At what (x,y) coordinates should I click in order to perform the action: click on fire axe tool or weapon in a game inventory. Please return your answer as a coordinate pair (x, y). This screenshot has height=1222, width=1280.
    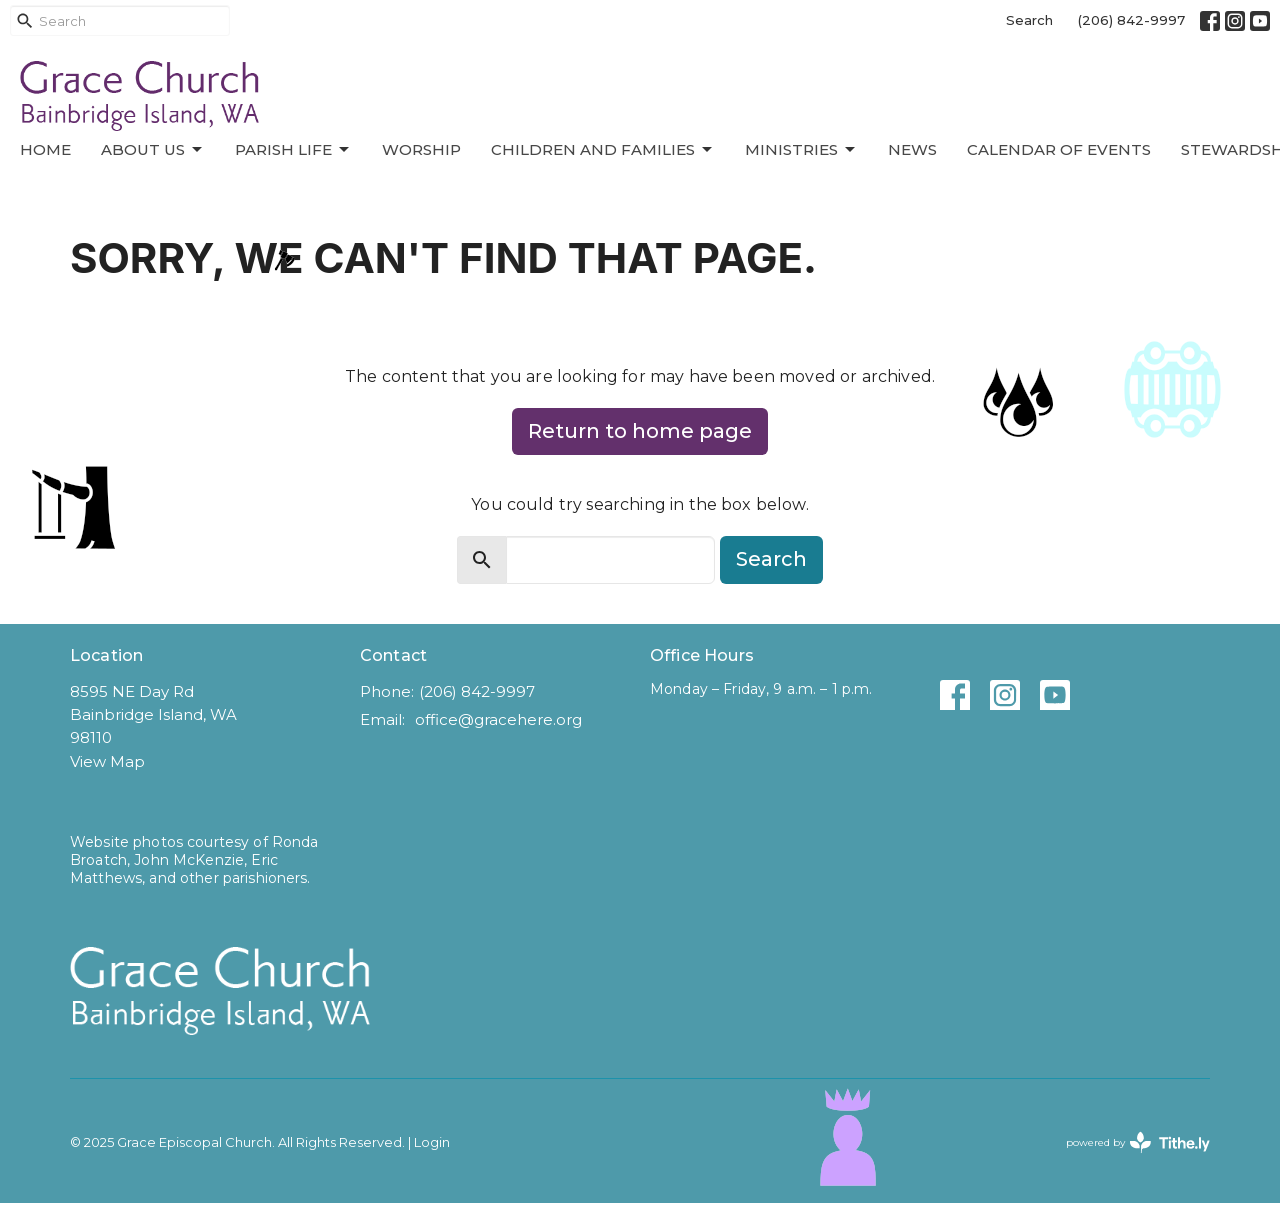
    Looking at the image, I should click on (285, 260).